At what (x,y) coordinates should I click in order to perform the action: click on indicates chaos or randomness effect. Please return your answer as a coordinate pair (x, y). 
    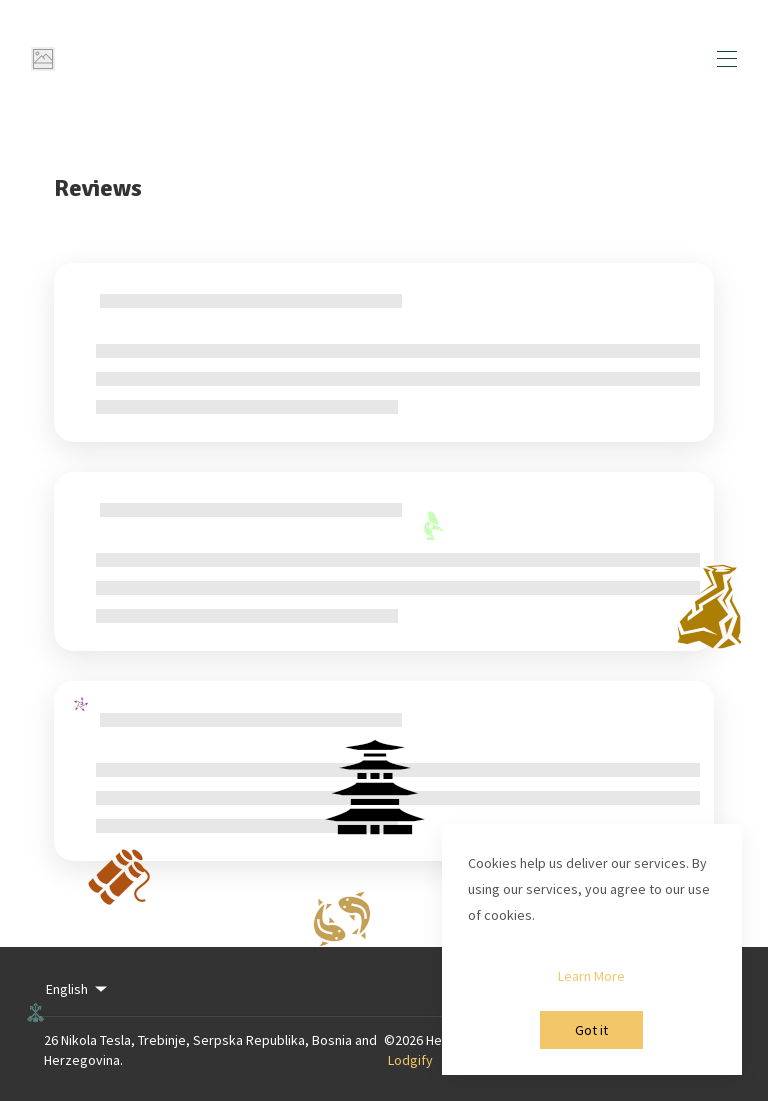
    Looking at the image, I should click on (81, 704).